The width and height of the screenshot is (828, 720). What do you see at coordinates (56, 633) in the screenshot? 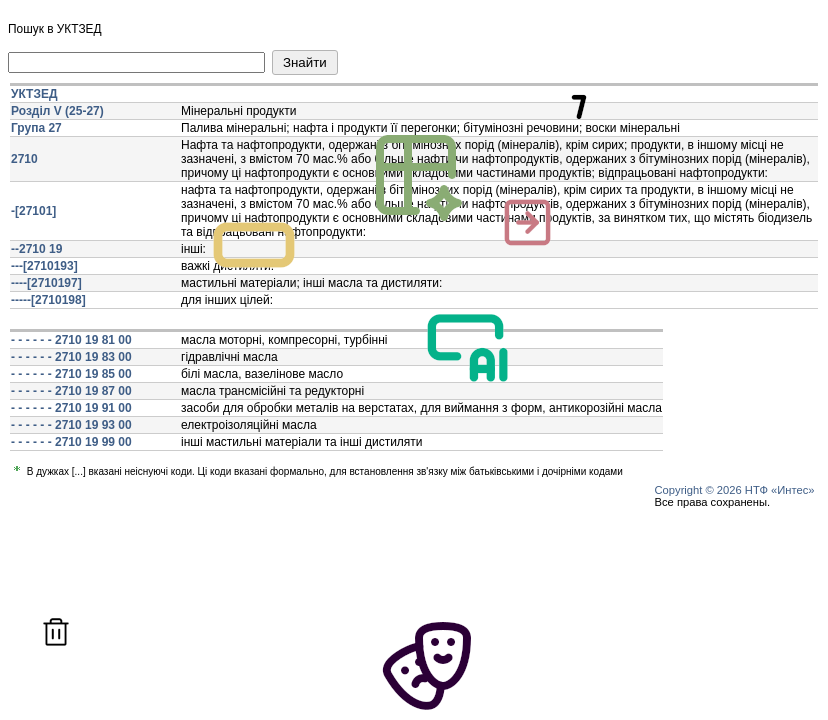
I see `delete this item` at bounding box center [56, 633].